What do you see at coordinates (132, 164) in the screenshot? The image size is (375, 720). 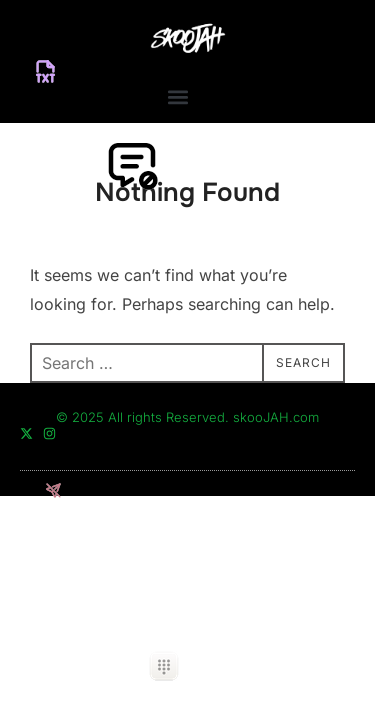 I see `cancel or delete a message` at bounding box center [132, 164].